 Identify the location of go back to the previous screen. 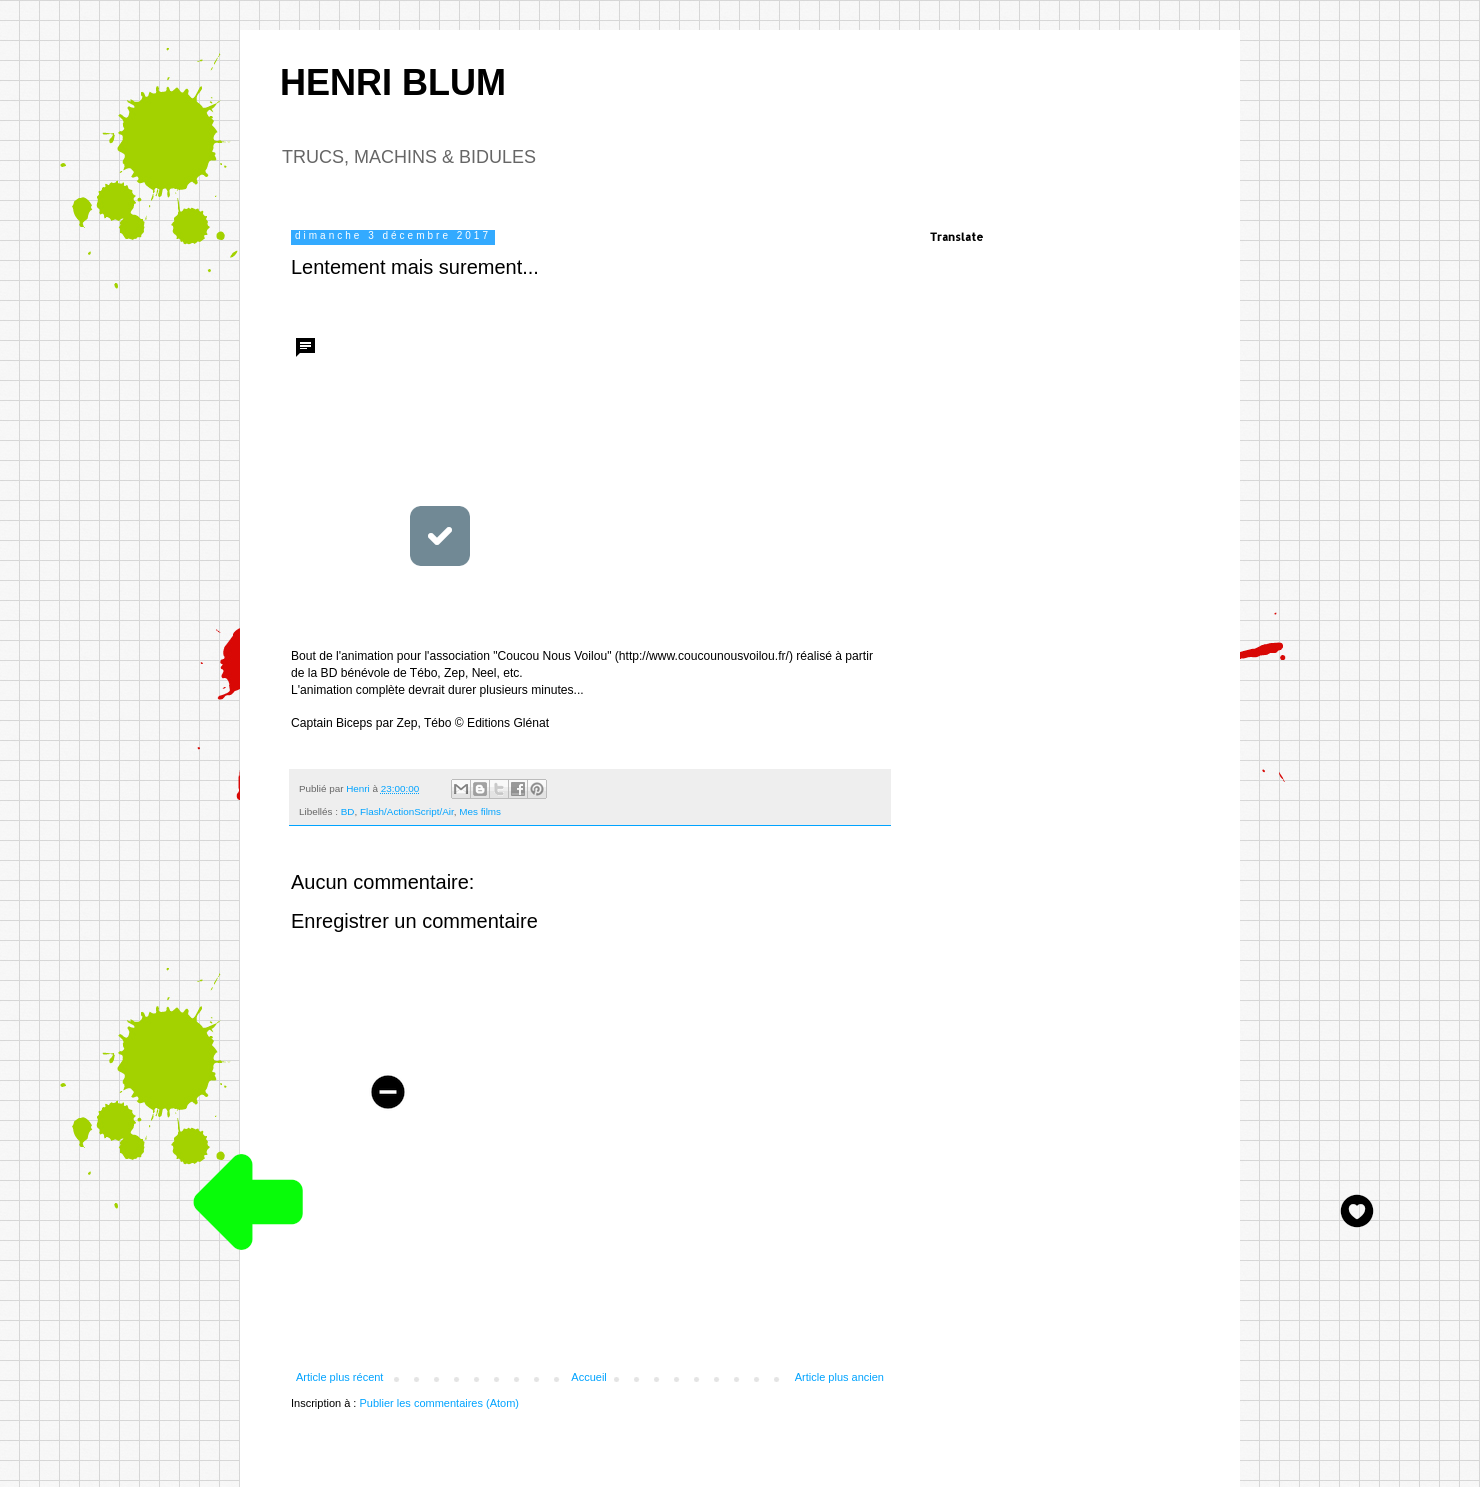
(247, 1202).